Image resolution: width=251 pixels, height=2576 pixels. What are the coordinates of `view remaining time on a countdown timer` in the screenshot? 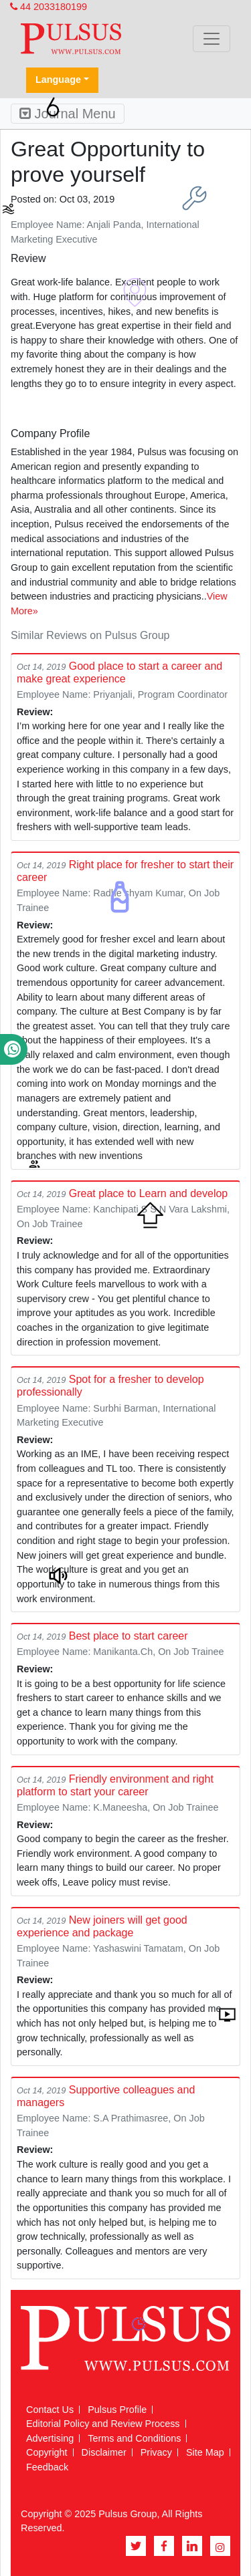 It's located at (139, 2324).